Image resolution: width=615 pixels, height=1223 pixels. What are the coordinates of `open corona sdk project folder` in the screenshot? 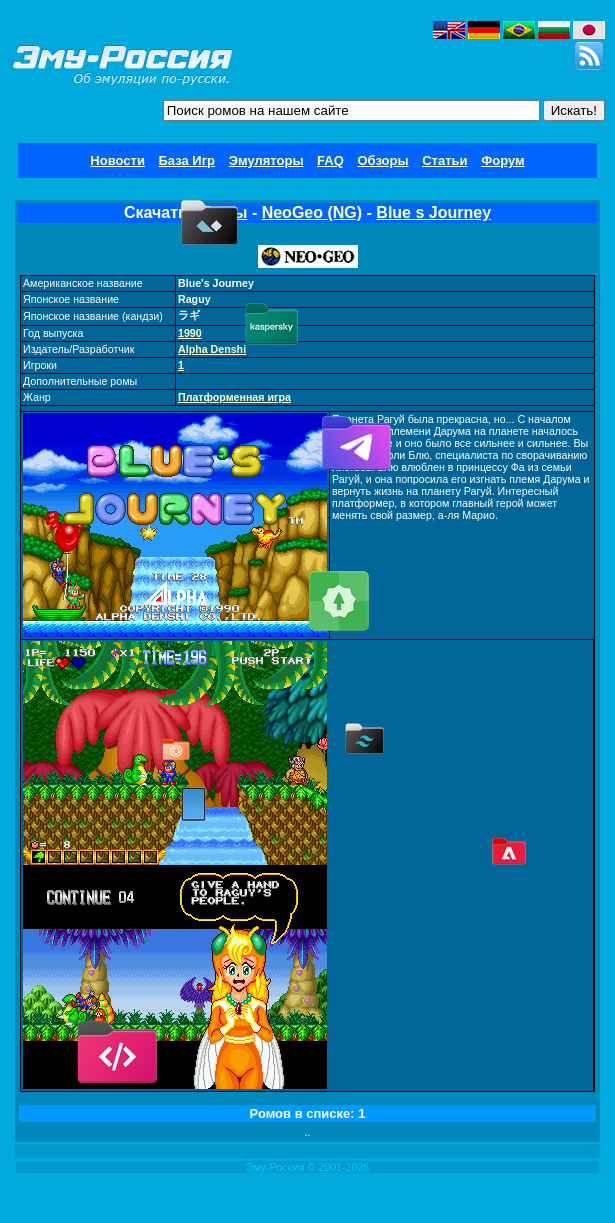 It's located at (176, 750).